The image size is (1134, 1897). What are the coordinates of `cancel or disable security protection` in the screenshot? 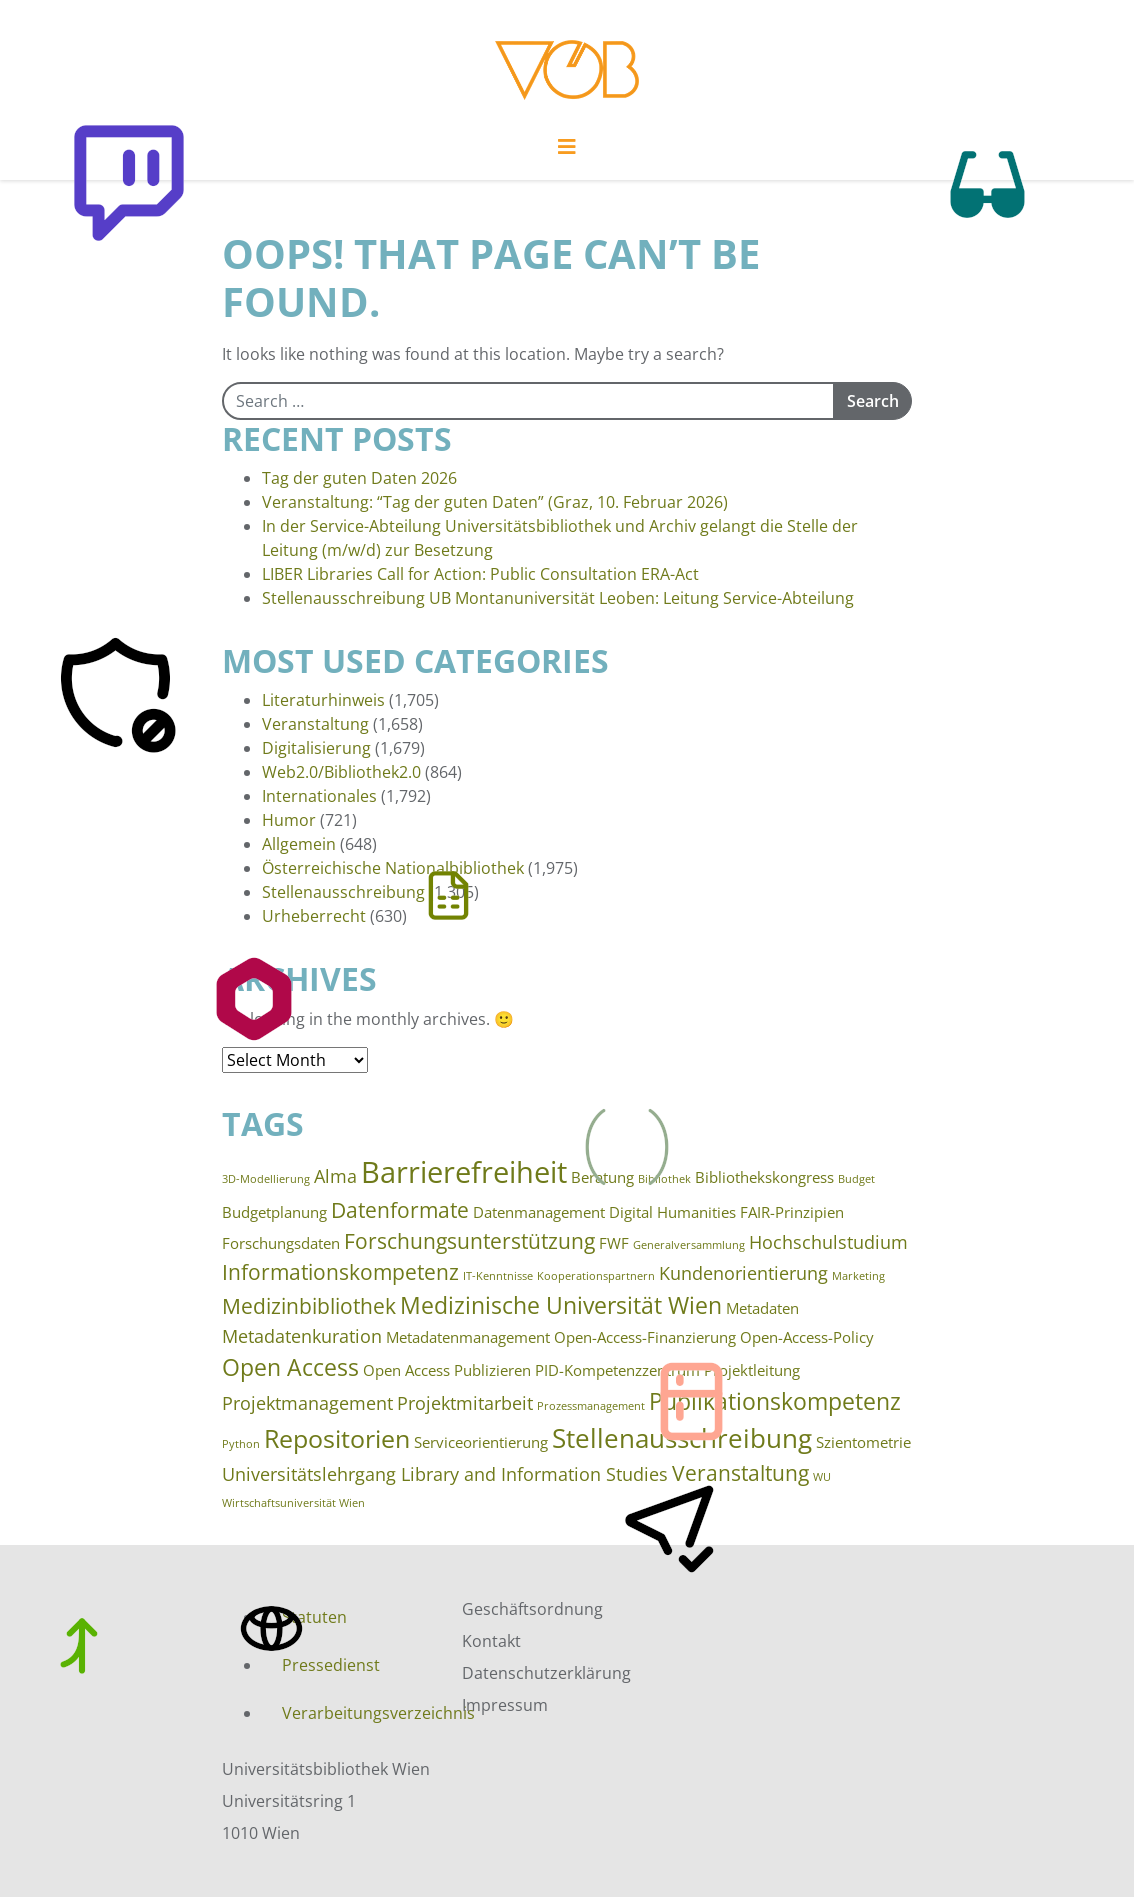 It's located at (115, 692).